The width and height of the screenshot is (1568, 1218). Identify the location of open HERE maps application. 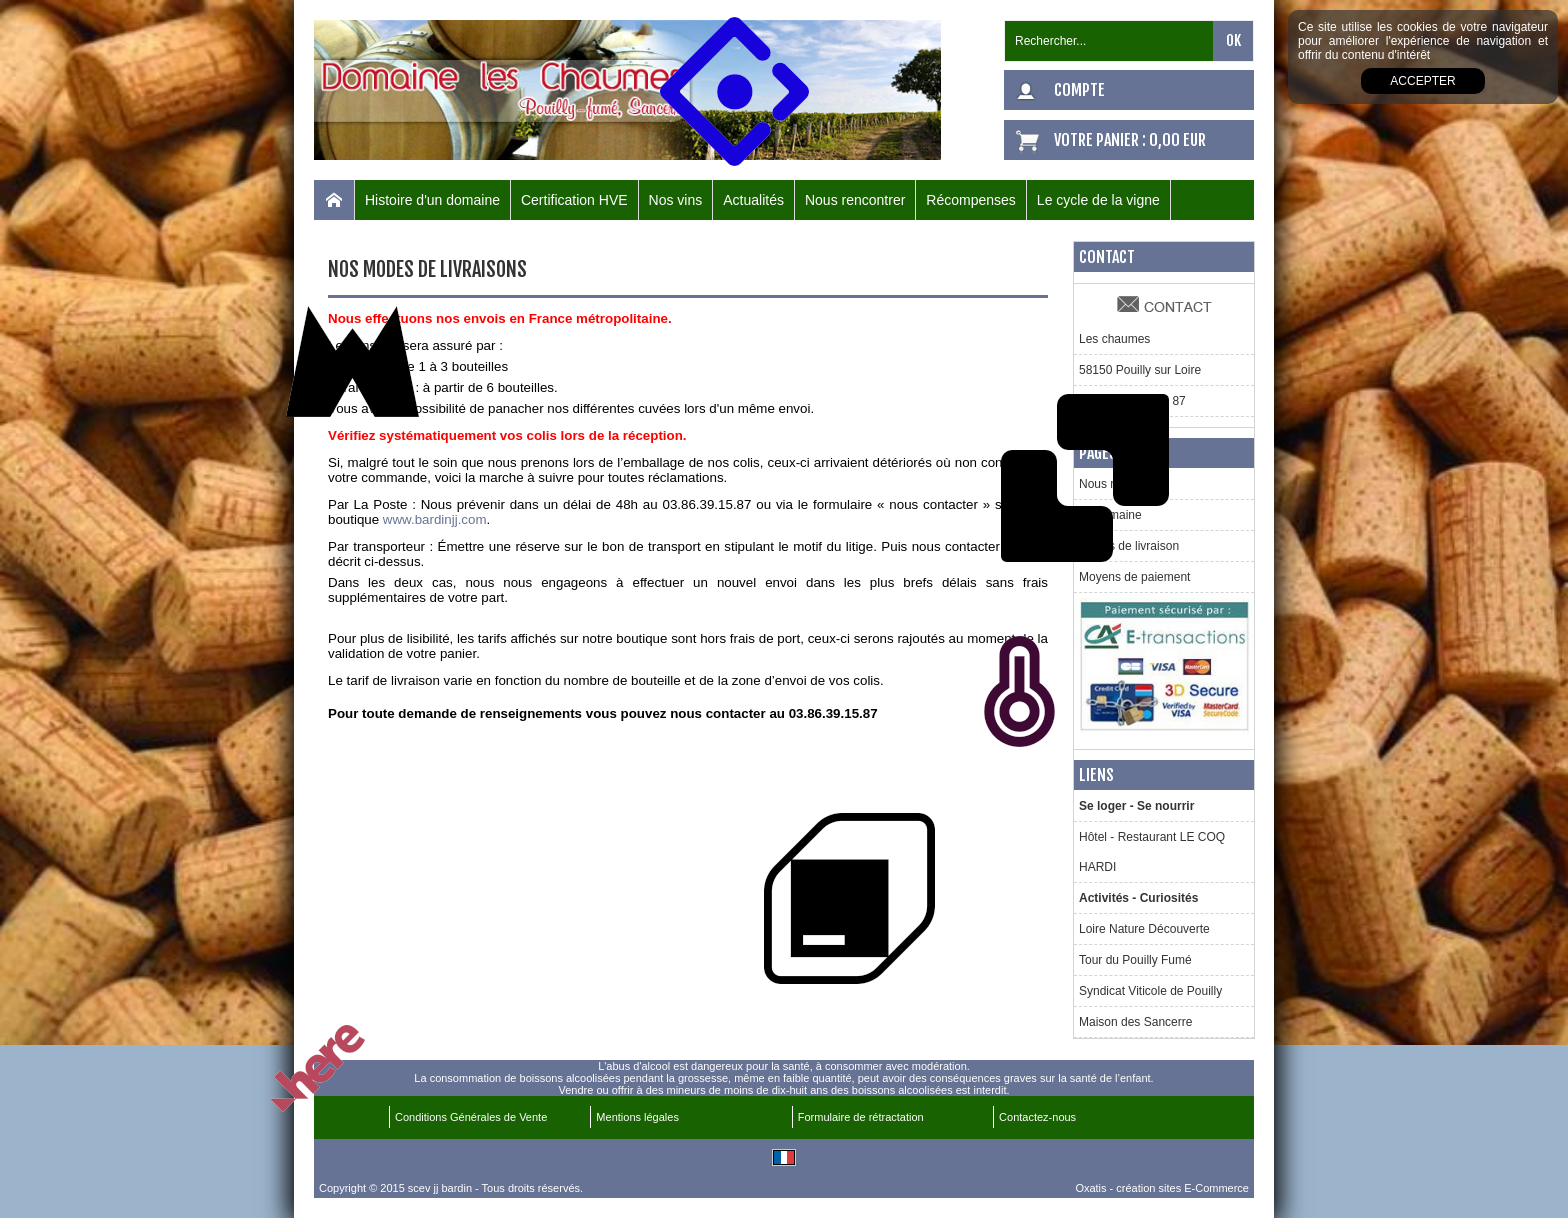
(317, 1068).